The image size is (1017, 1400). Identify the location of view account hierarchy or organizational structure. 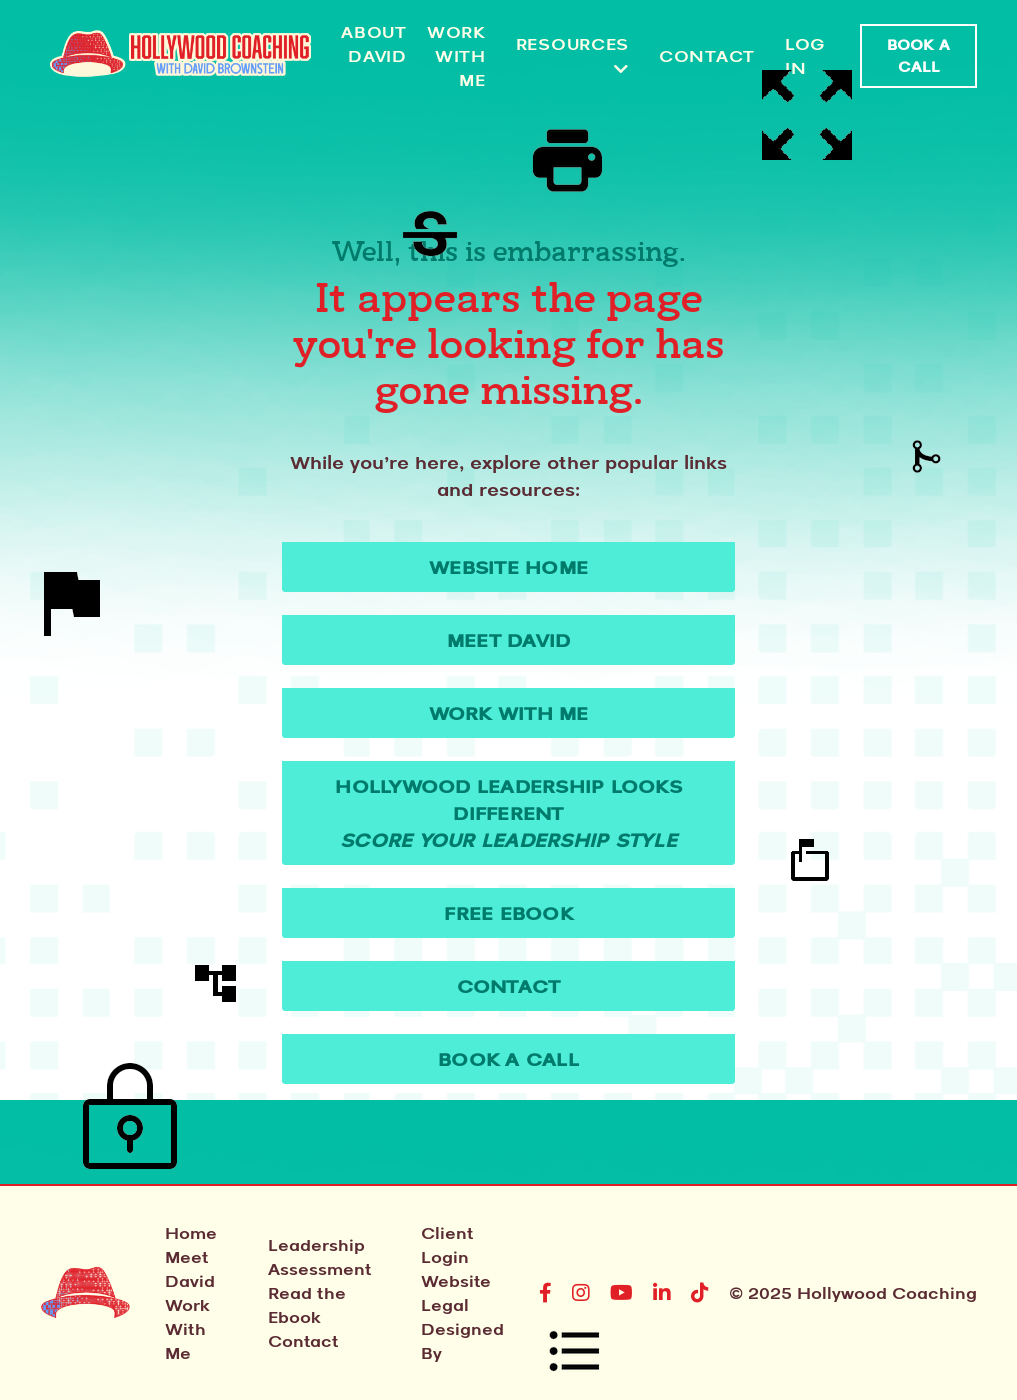
(215, 983).